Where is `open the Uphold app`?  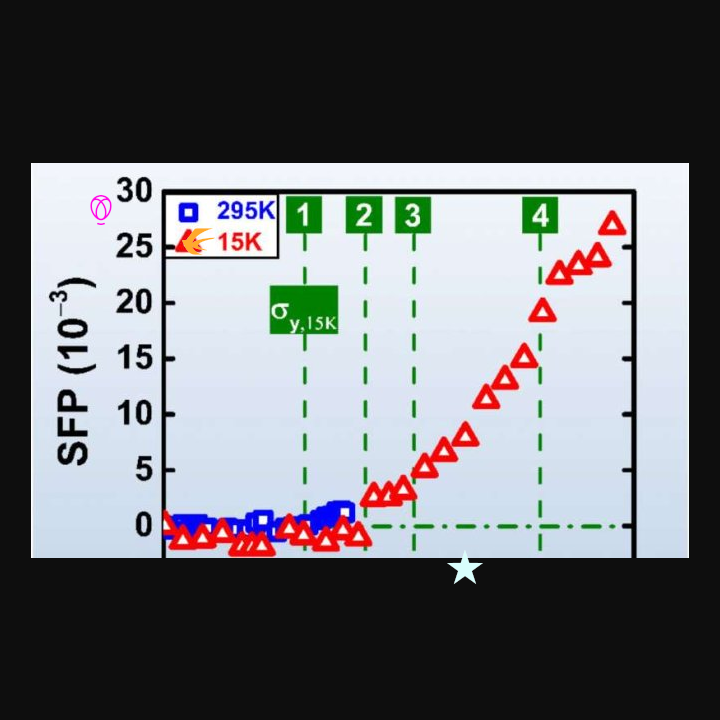
open the Uphold app is located at coordinates (101, 210).